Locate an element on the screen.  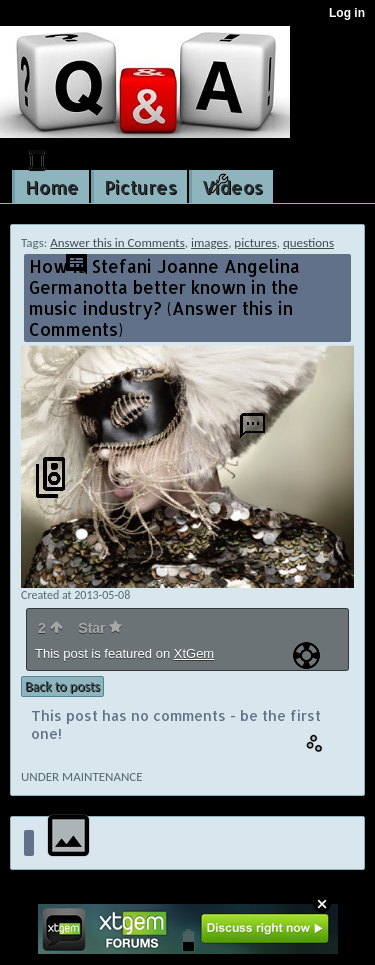
switch to vertical panorama capture mode is located at coordinates (37, 161).